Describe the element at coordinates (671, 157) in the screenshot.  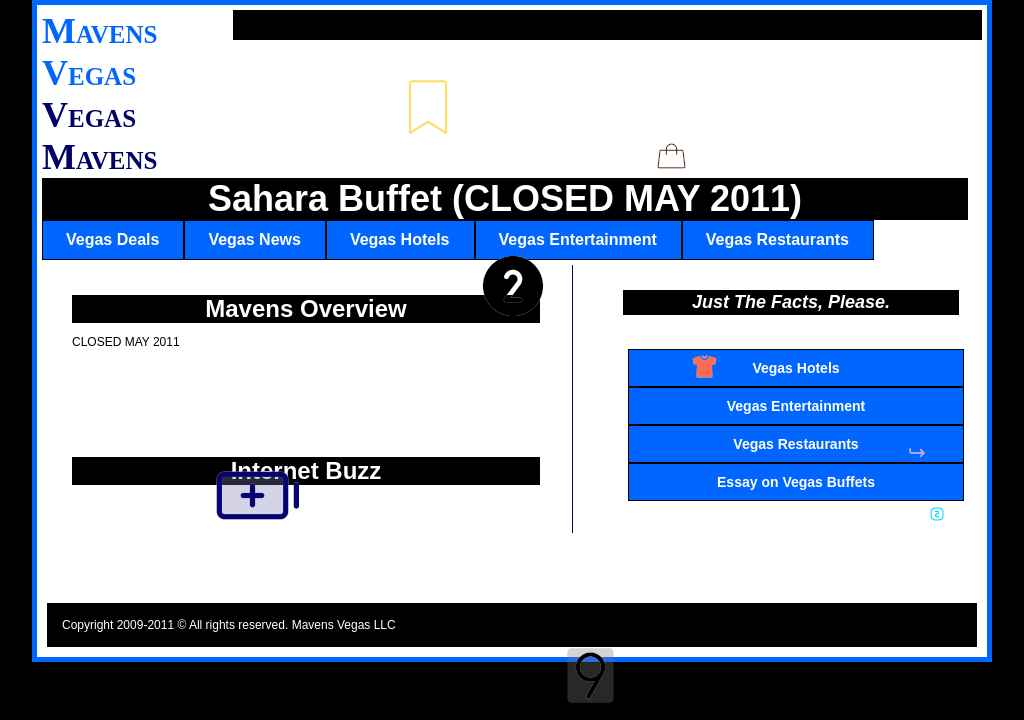
I see `access shopping bag or cart` at that location.